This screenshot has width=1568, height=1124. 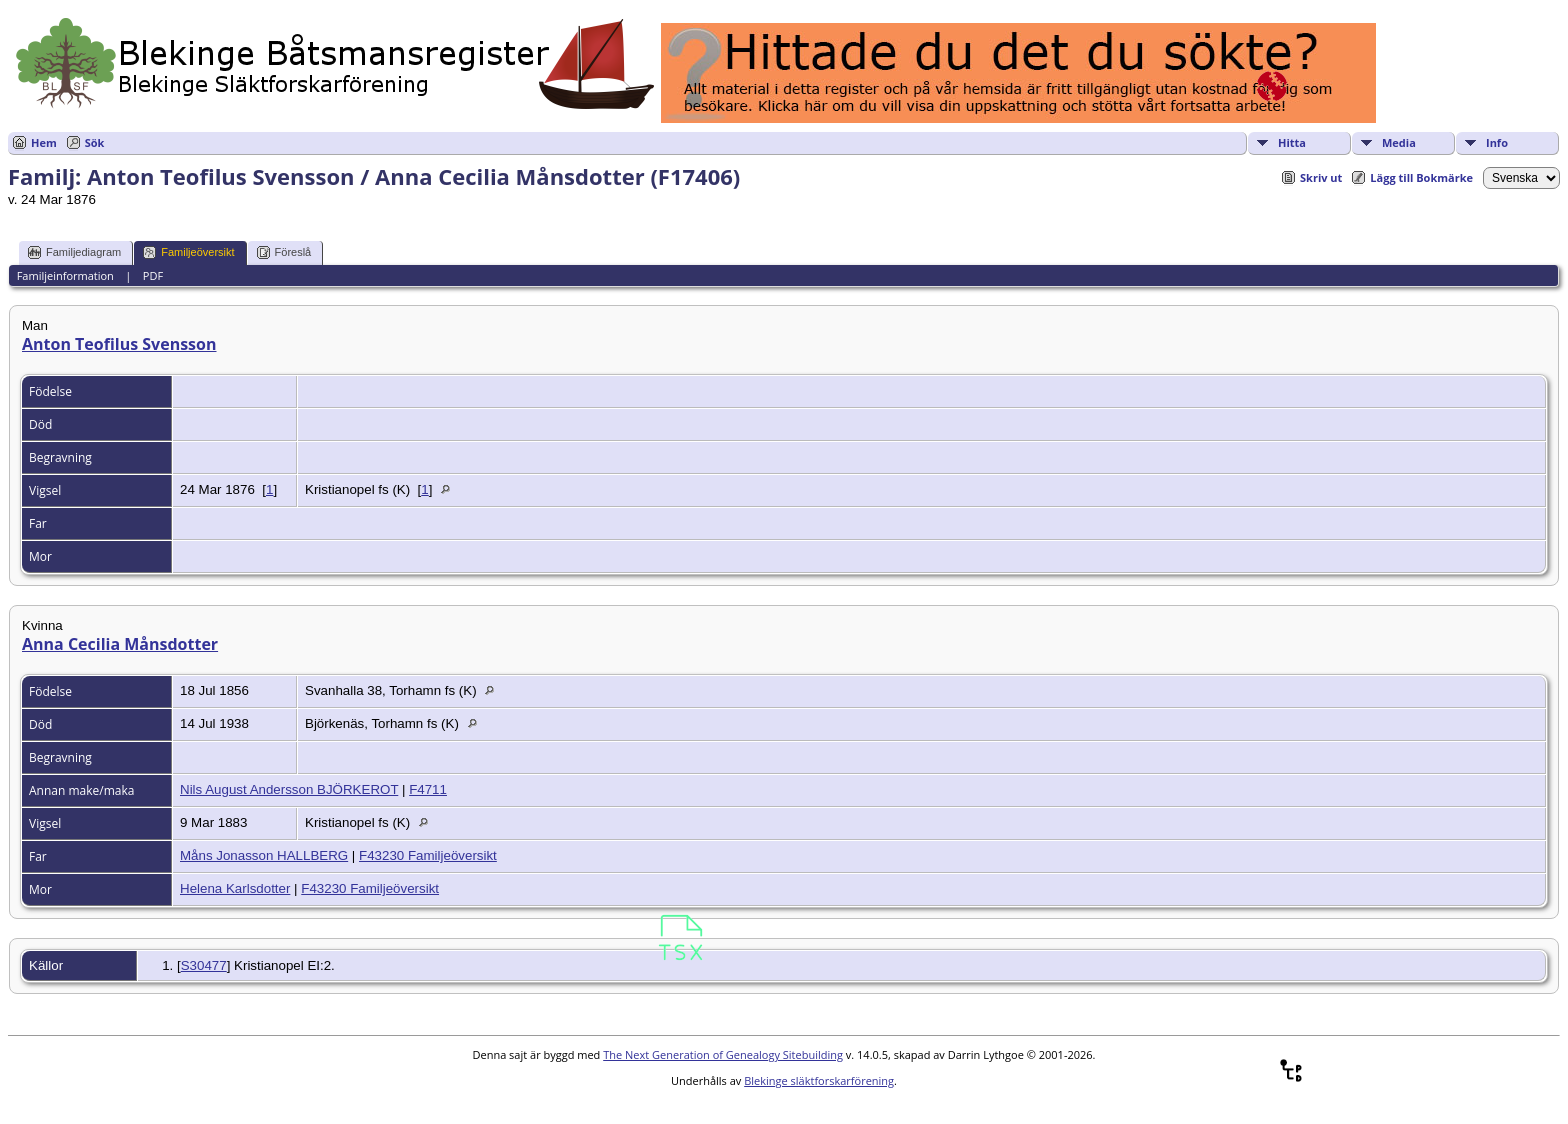 What do you see at coordinates (1272, 86) in the screenshot?
I see `view baseball scores or stats` at bounding box center [1272, 86].